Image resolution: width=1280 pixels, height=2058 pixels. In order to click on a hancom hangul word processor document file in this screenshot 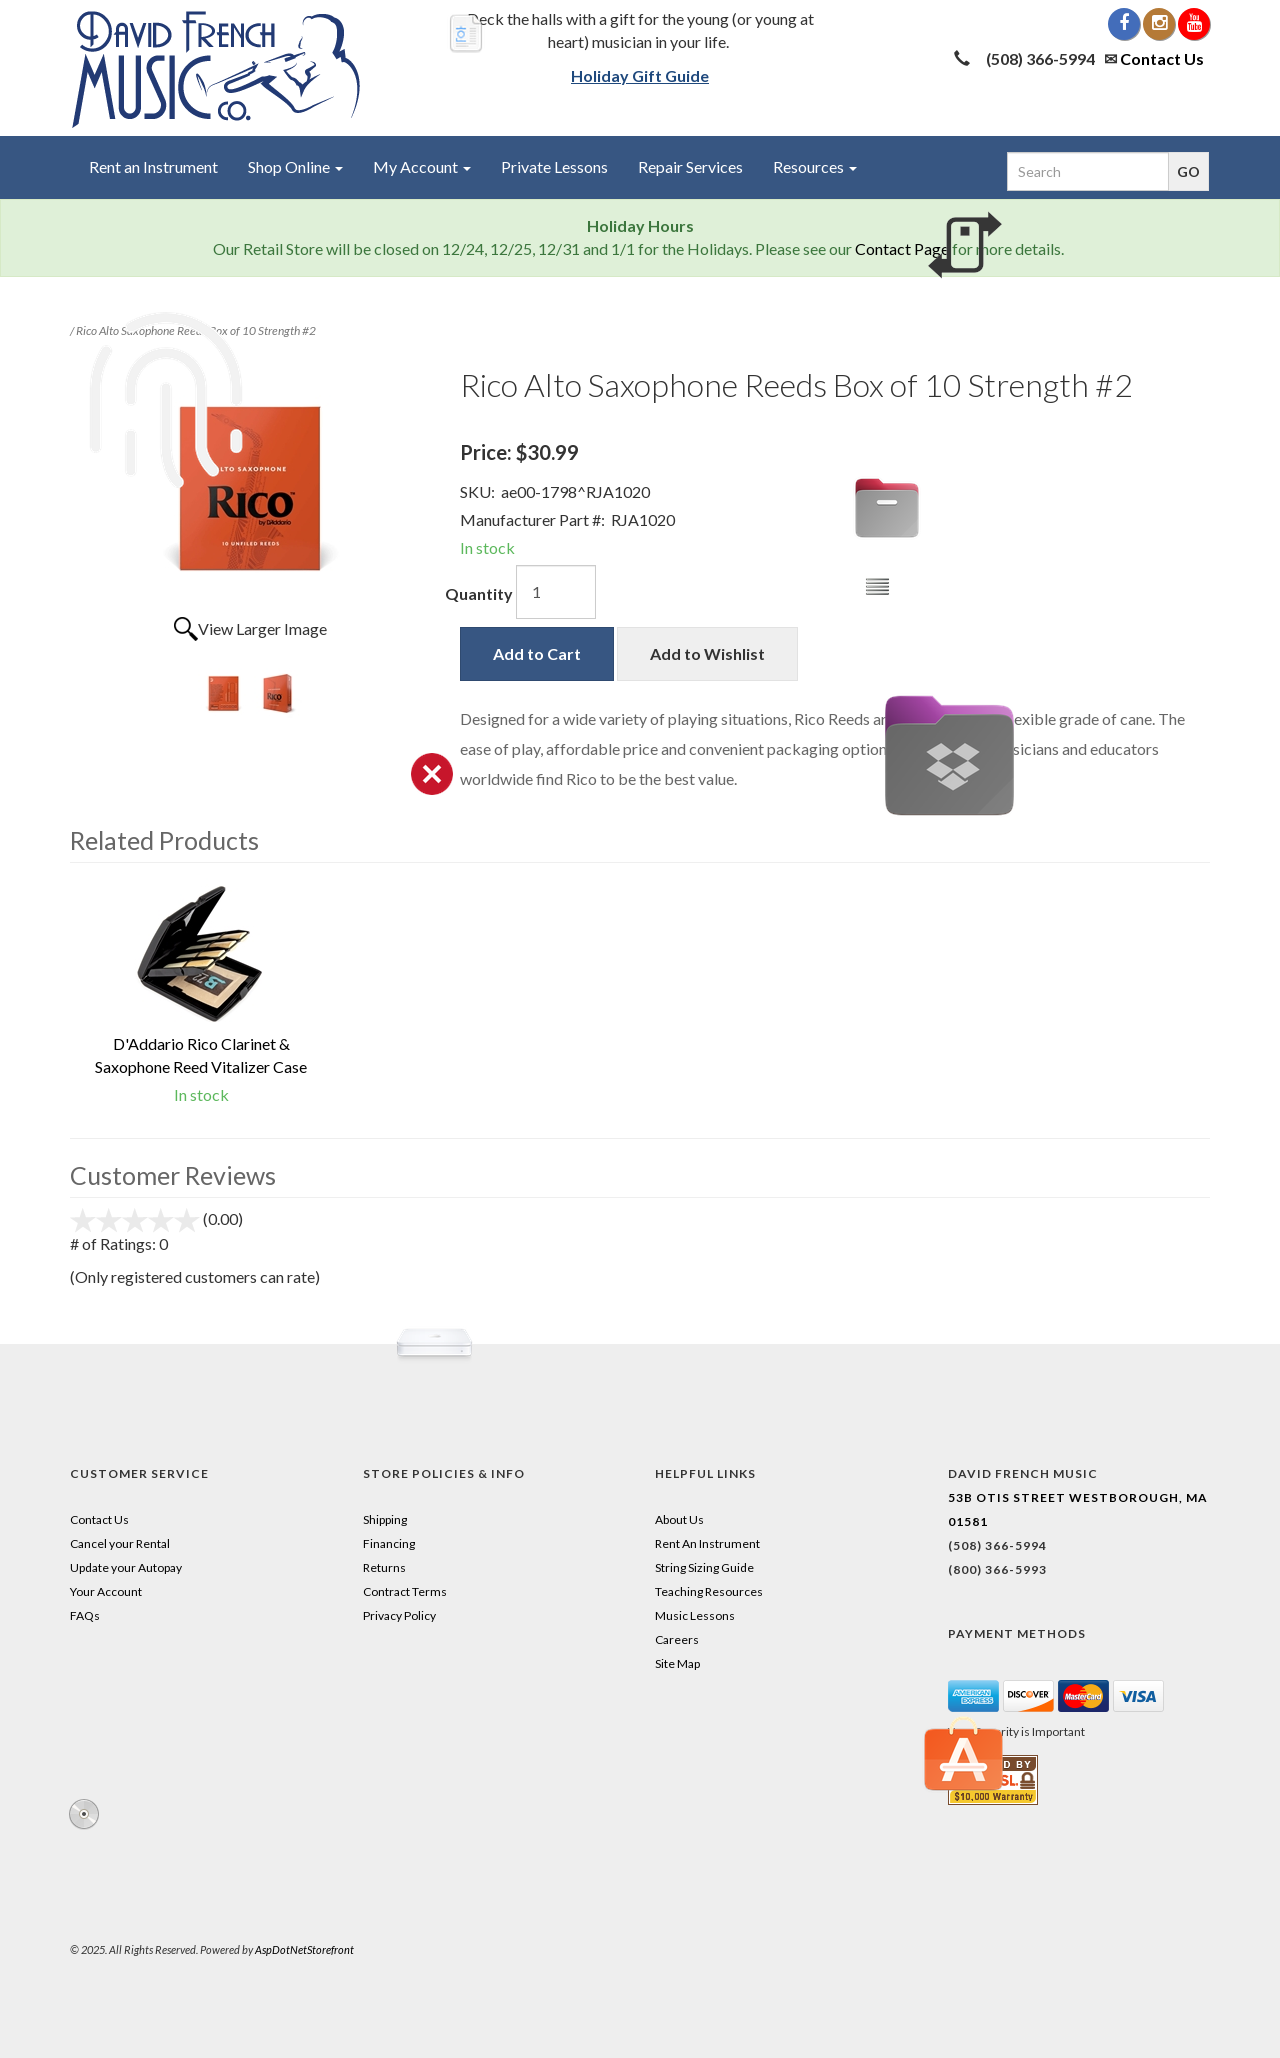, I will do `click(466, 33)`.